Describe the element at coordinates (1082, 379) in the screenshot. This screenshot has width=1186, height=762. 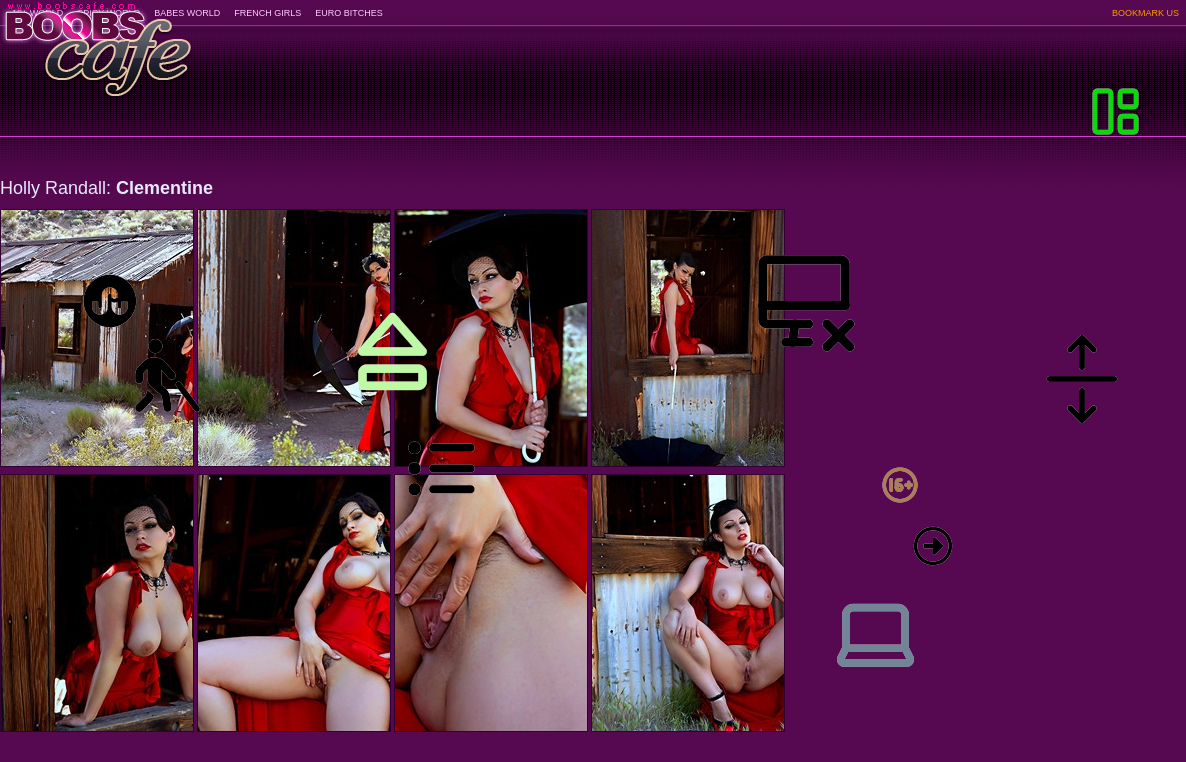
I see `expand content vertically` at that location.